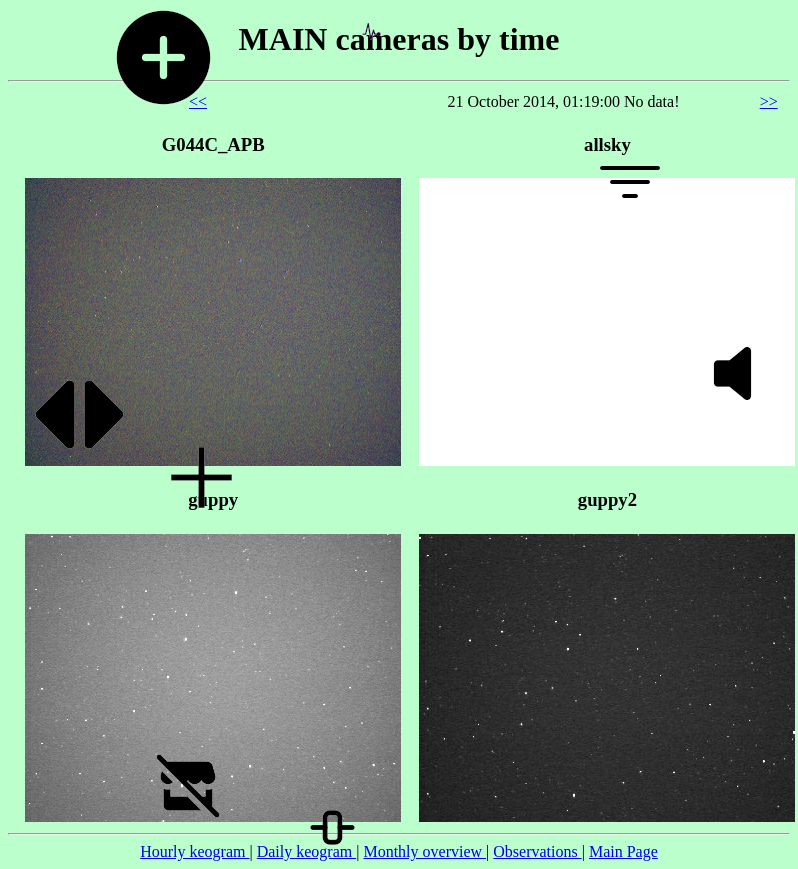 The height and width of the screenshot is (869, 798). What do you see at coordinates (630, 182) in the screenshot?
I see `filter or sort content` at bounding box center [630, 182].